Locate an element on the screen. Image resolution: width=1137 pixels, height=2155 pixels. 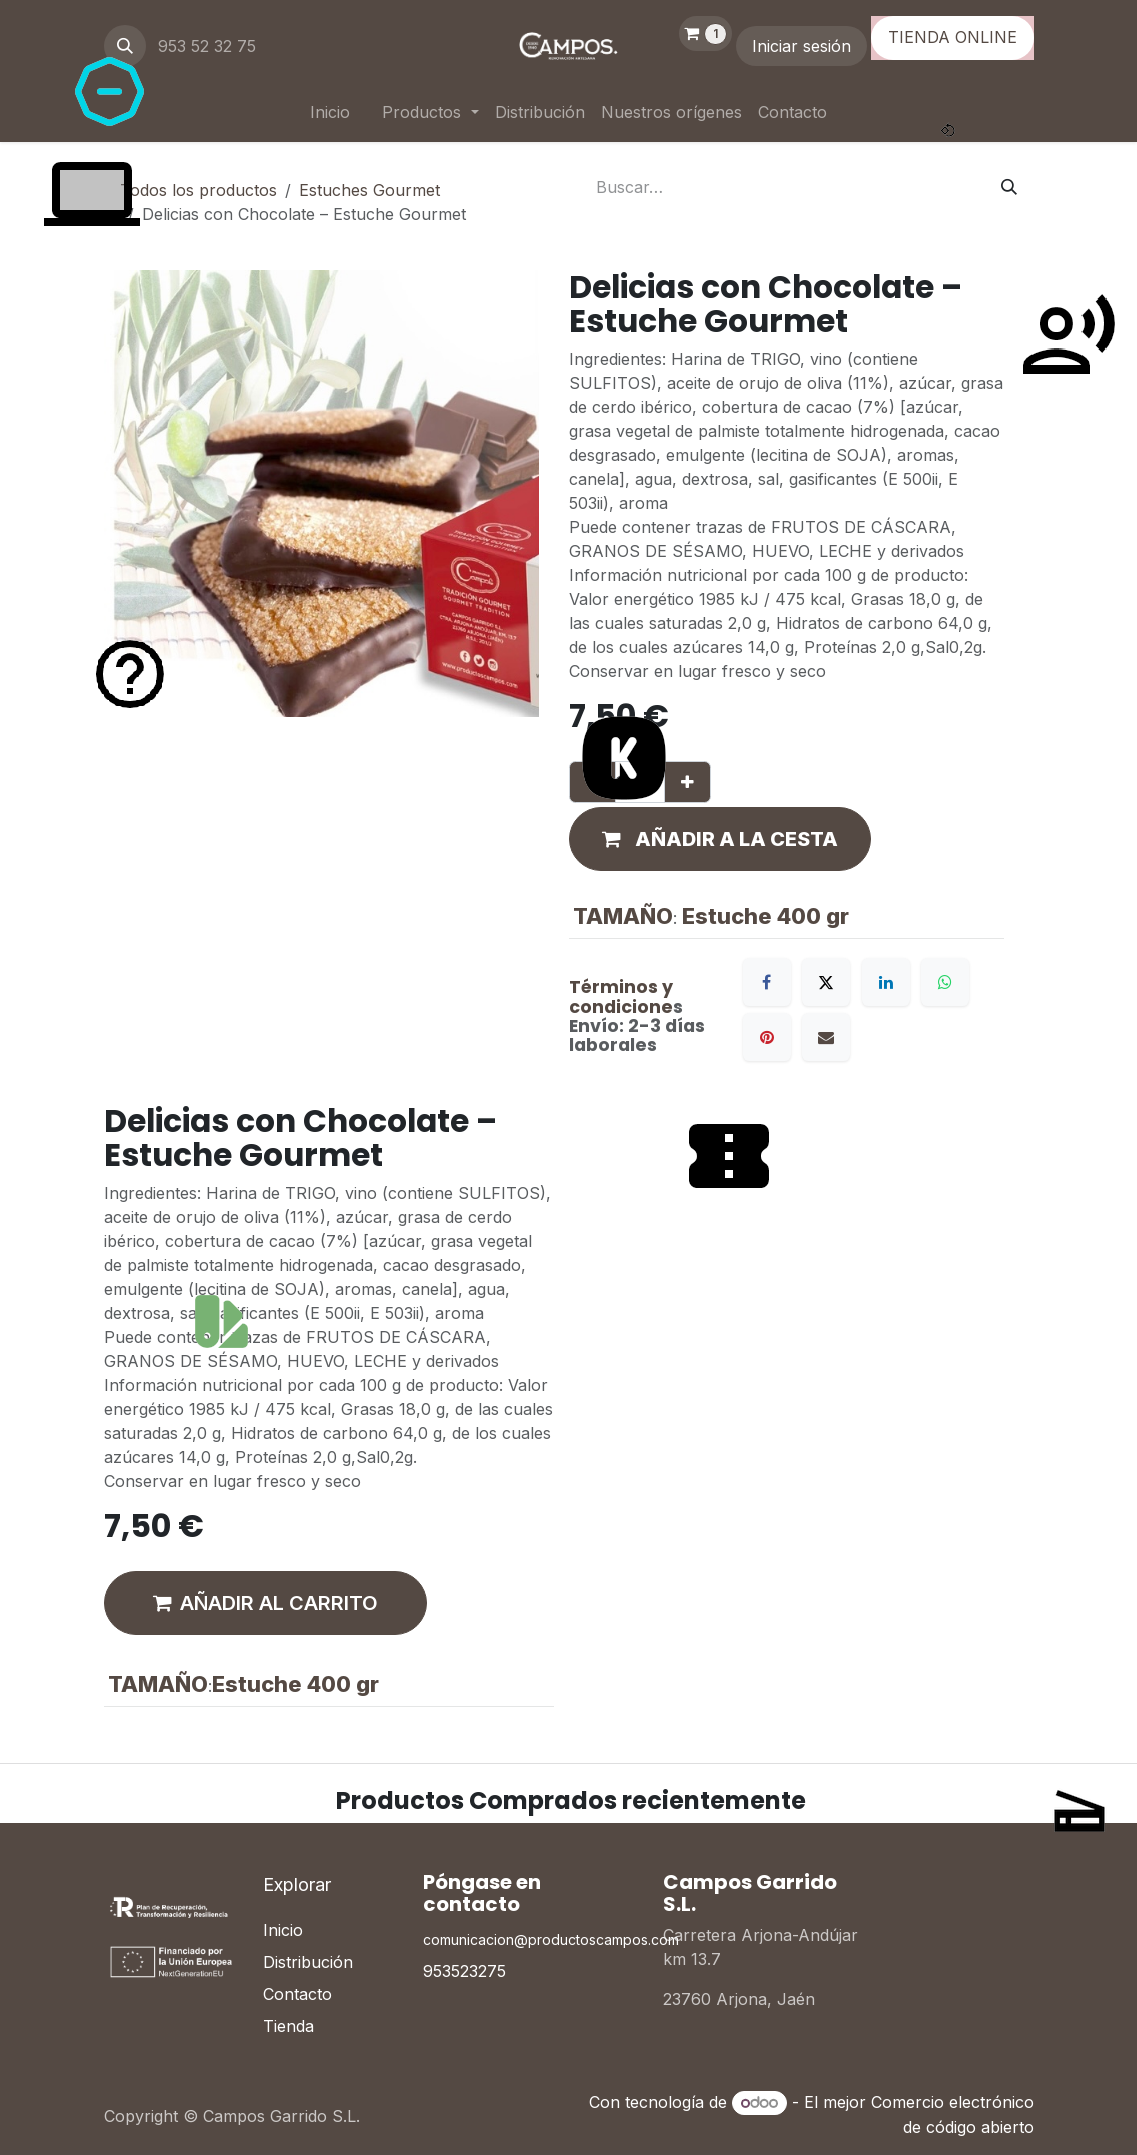
indicates items starting with the letter K is located at coordinates (624, 758).